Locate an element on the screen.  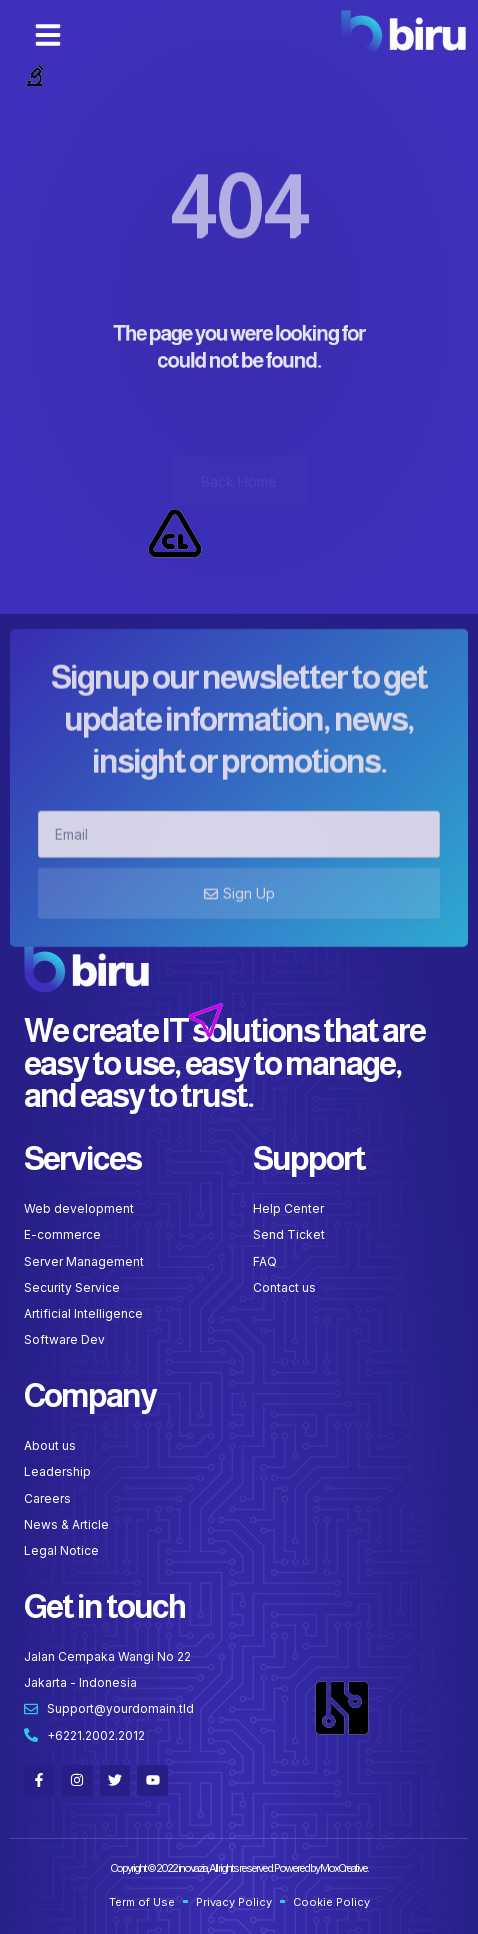
indicates chlorine bleach is safe to use is located at coordinates (175, 536).